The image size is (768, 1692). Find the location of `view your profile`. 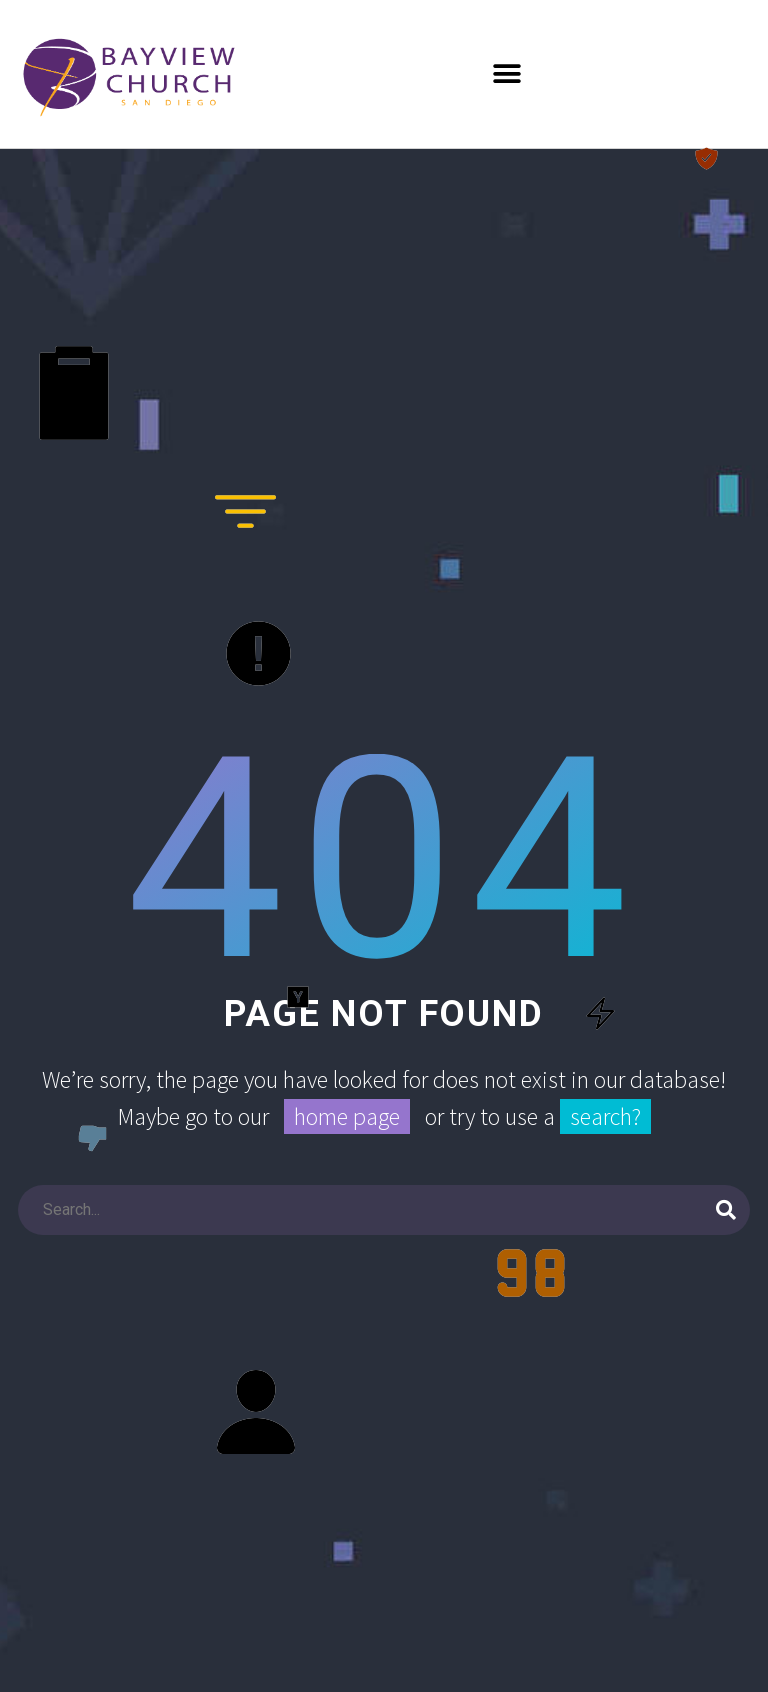

view your profile is located at coordinates (256, 1412).